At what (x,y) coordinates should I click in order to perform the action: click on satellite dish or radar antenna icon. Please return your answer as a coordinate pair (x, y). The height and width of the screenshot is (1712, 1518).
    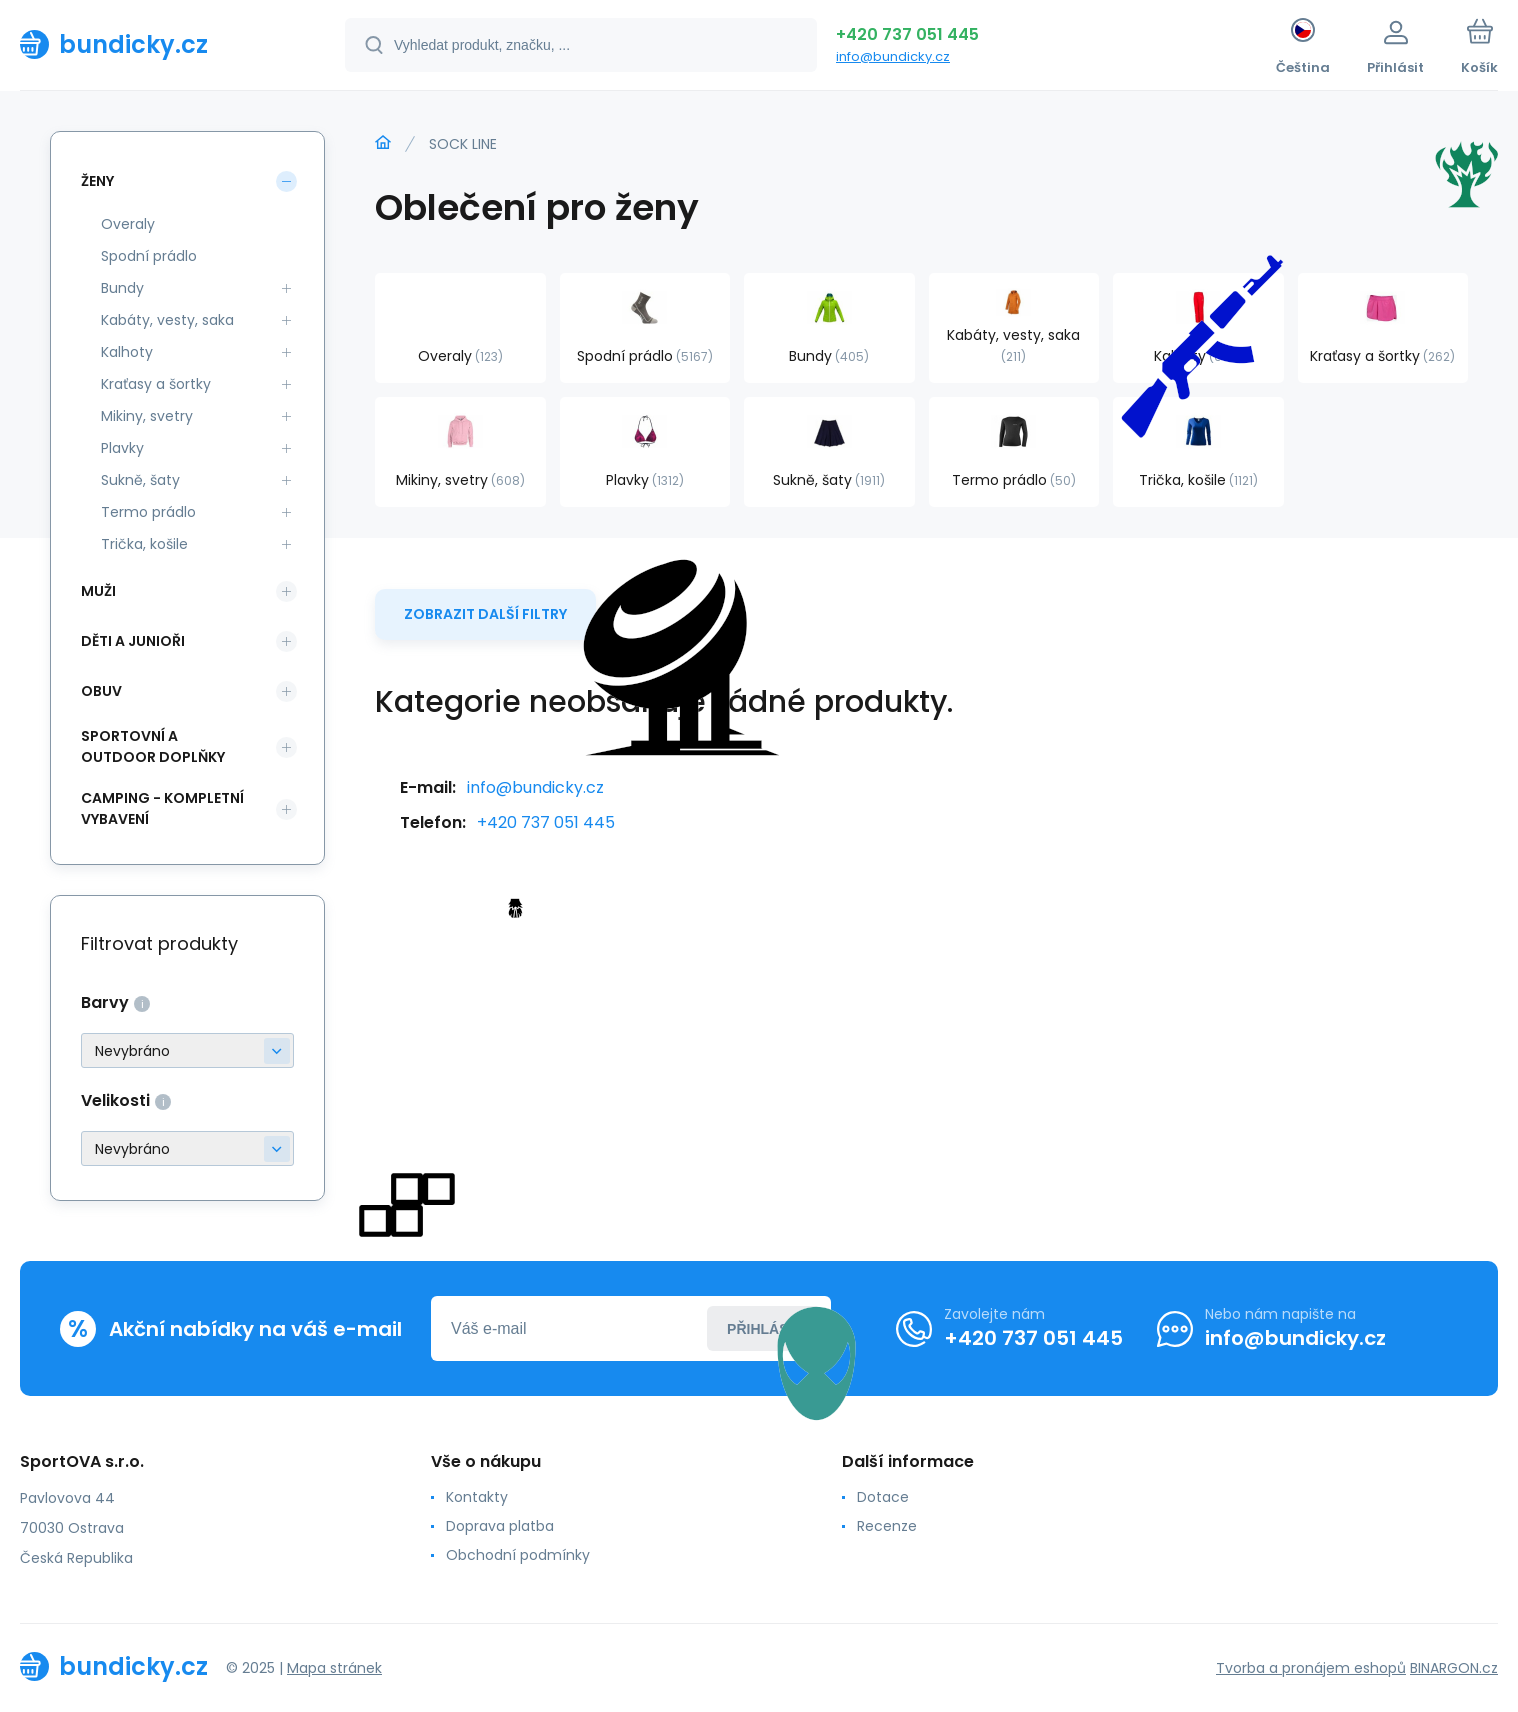
    Looking at the image, I should click on (681, 657).